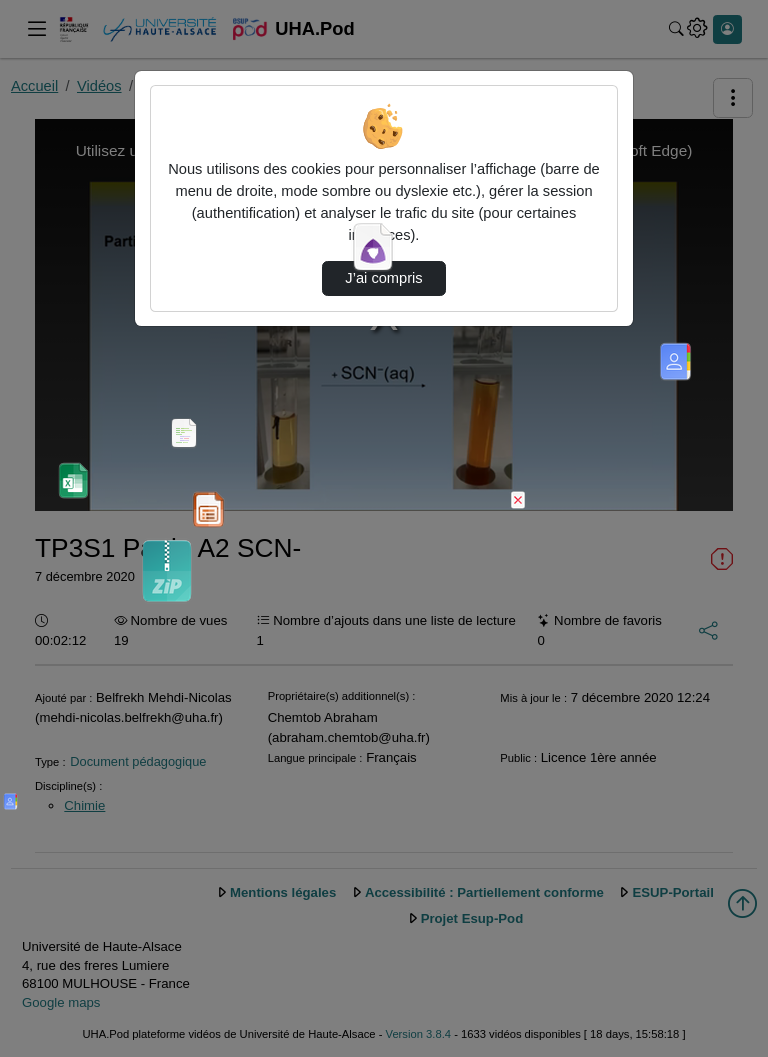  I want to click on open a presentation template file, so click(208, 509).